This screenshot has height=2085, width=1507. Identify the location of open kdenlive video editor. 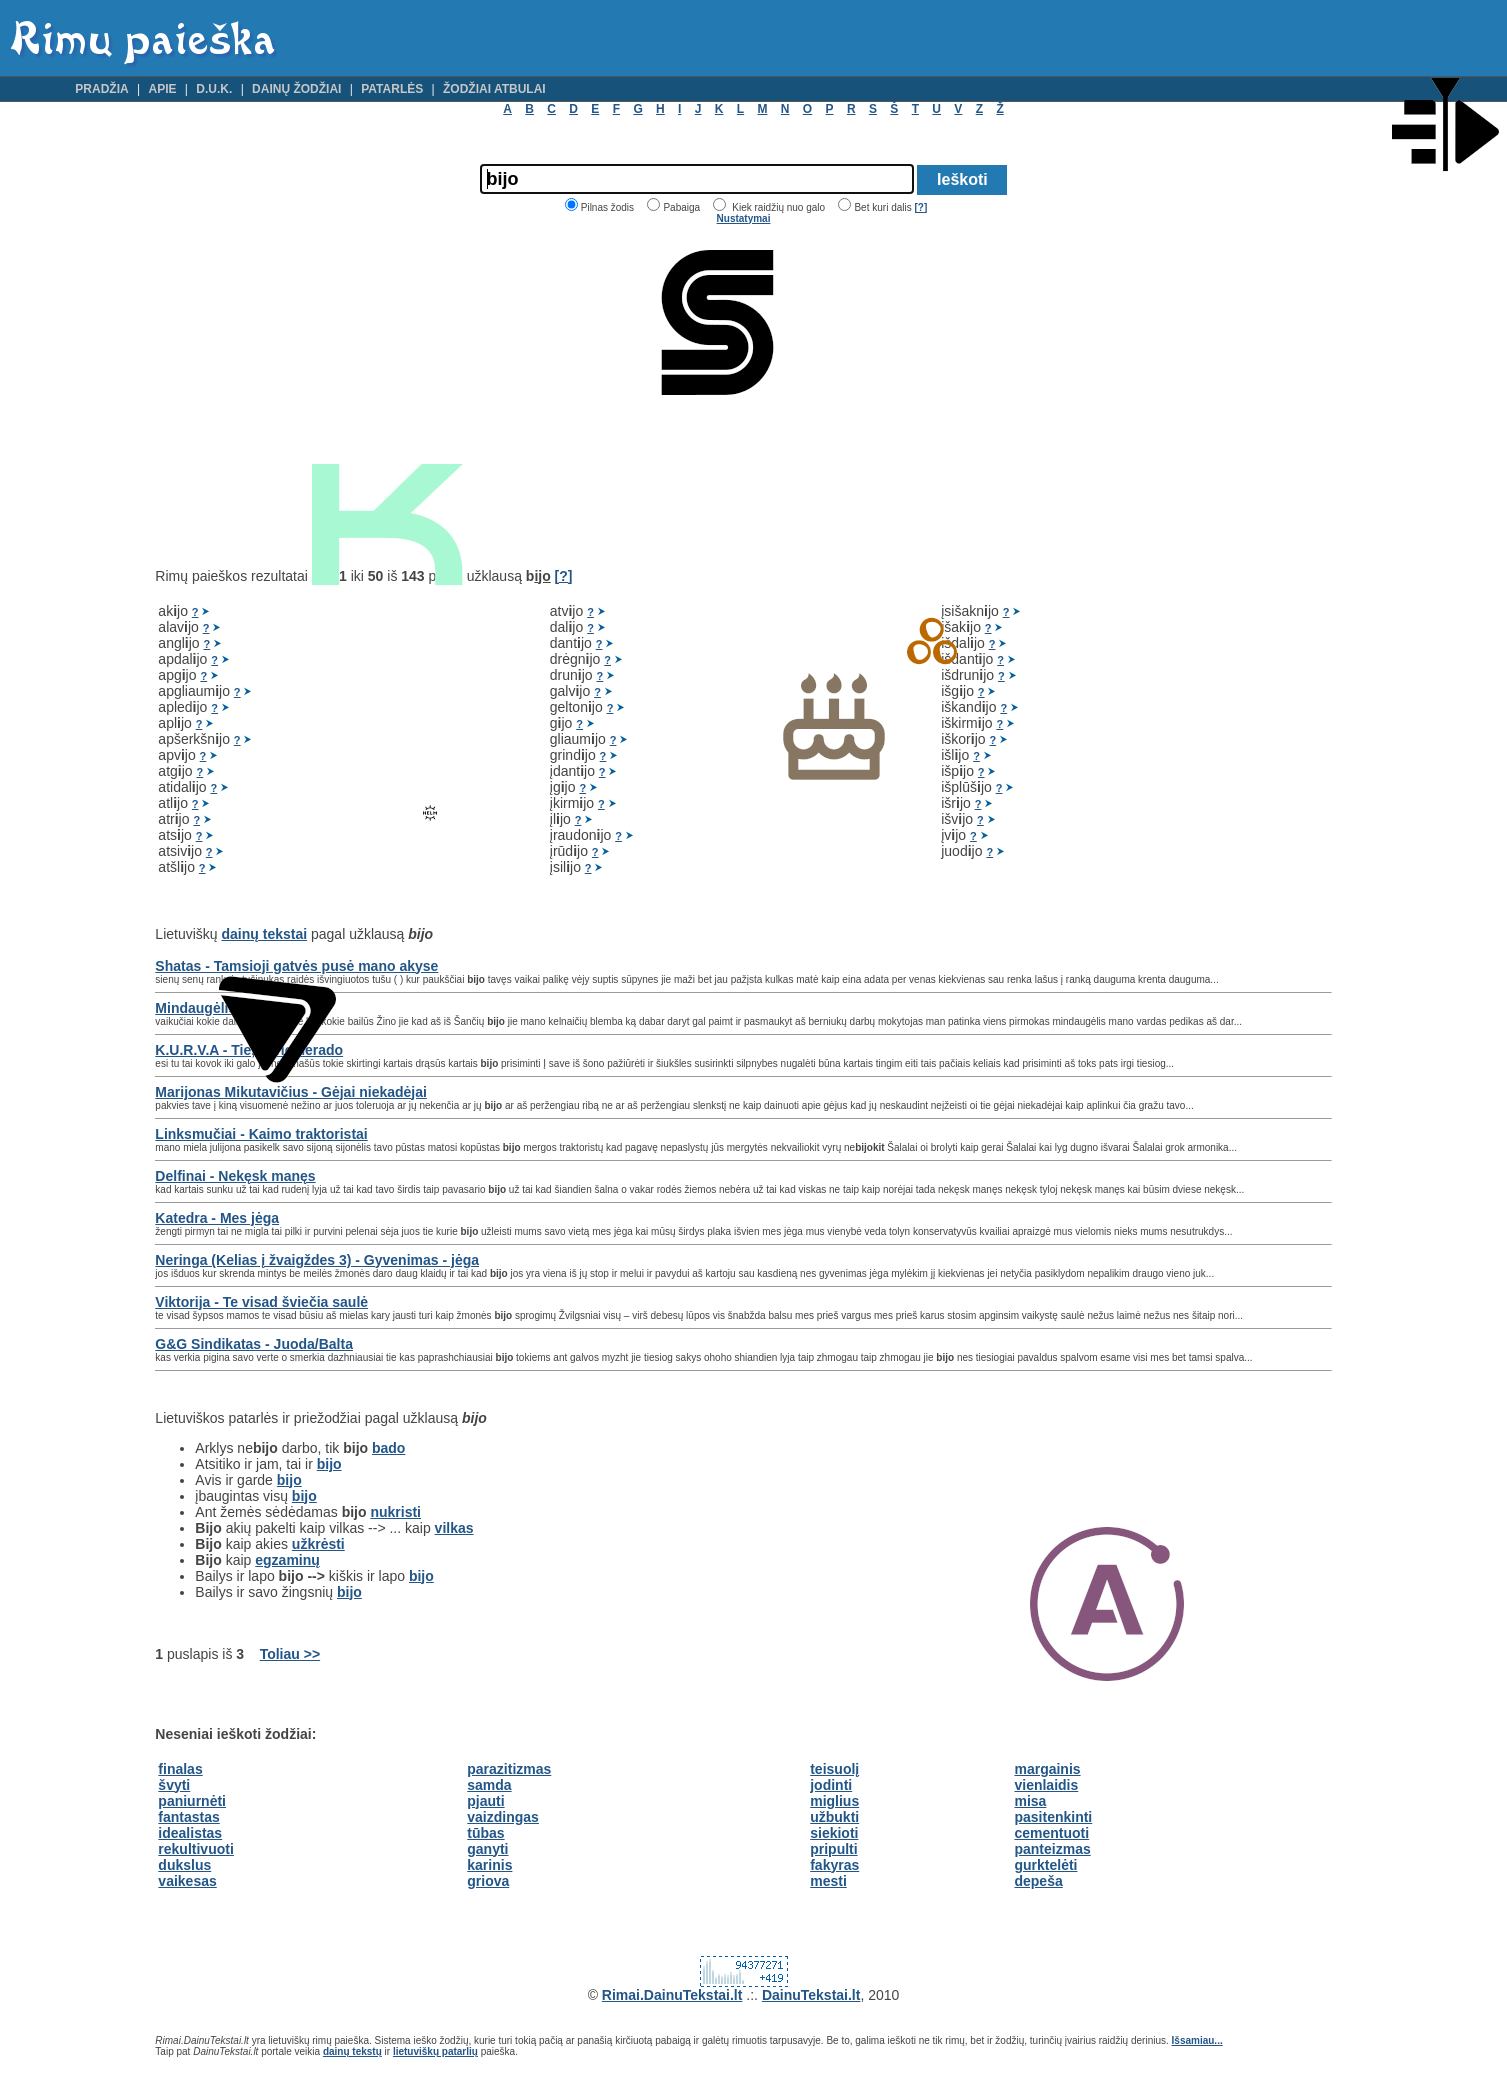
(1445, 124).